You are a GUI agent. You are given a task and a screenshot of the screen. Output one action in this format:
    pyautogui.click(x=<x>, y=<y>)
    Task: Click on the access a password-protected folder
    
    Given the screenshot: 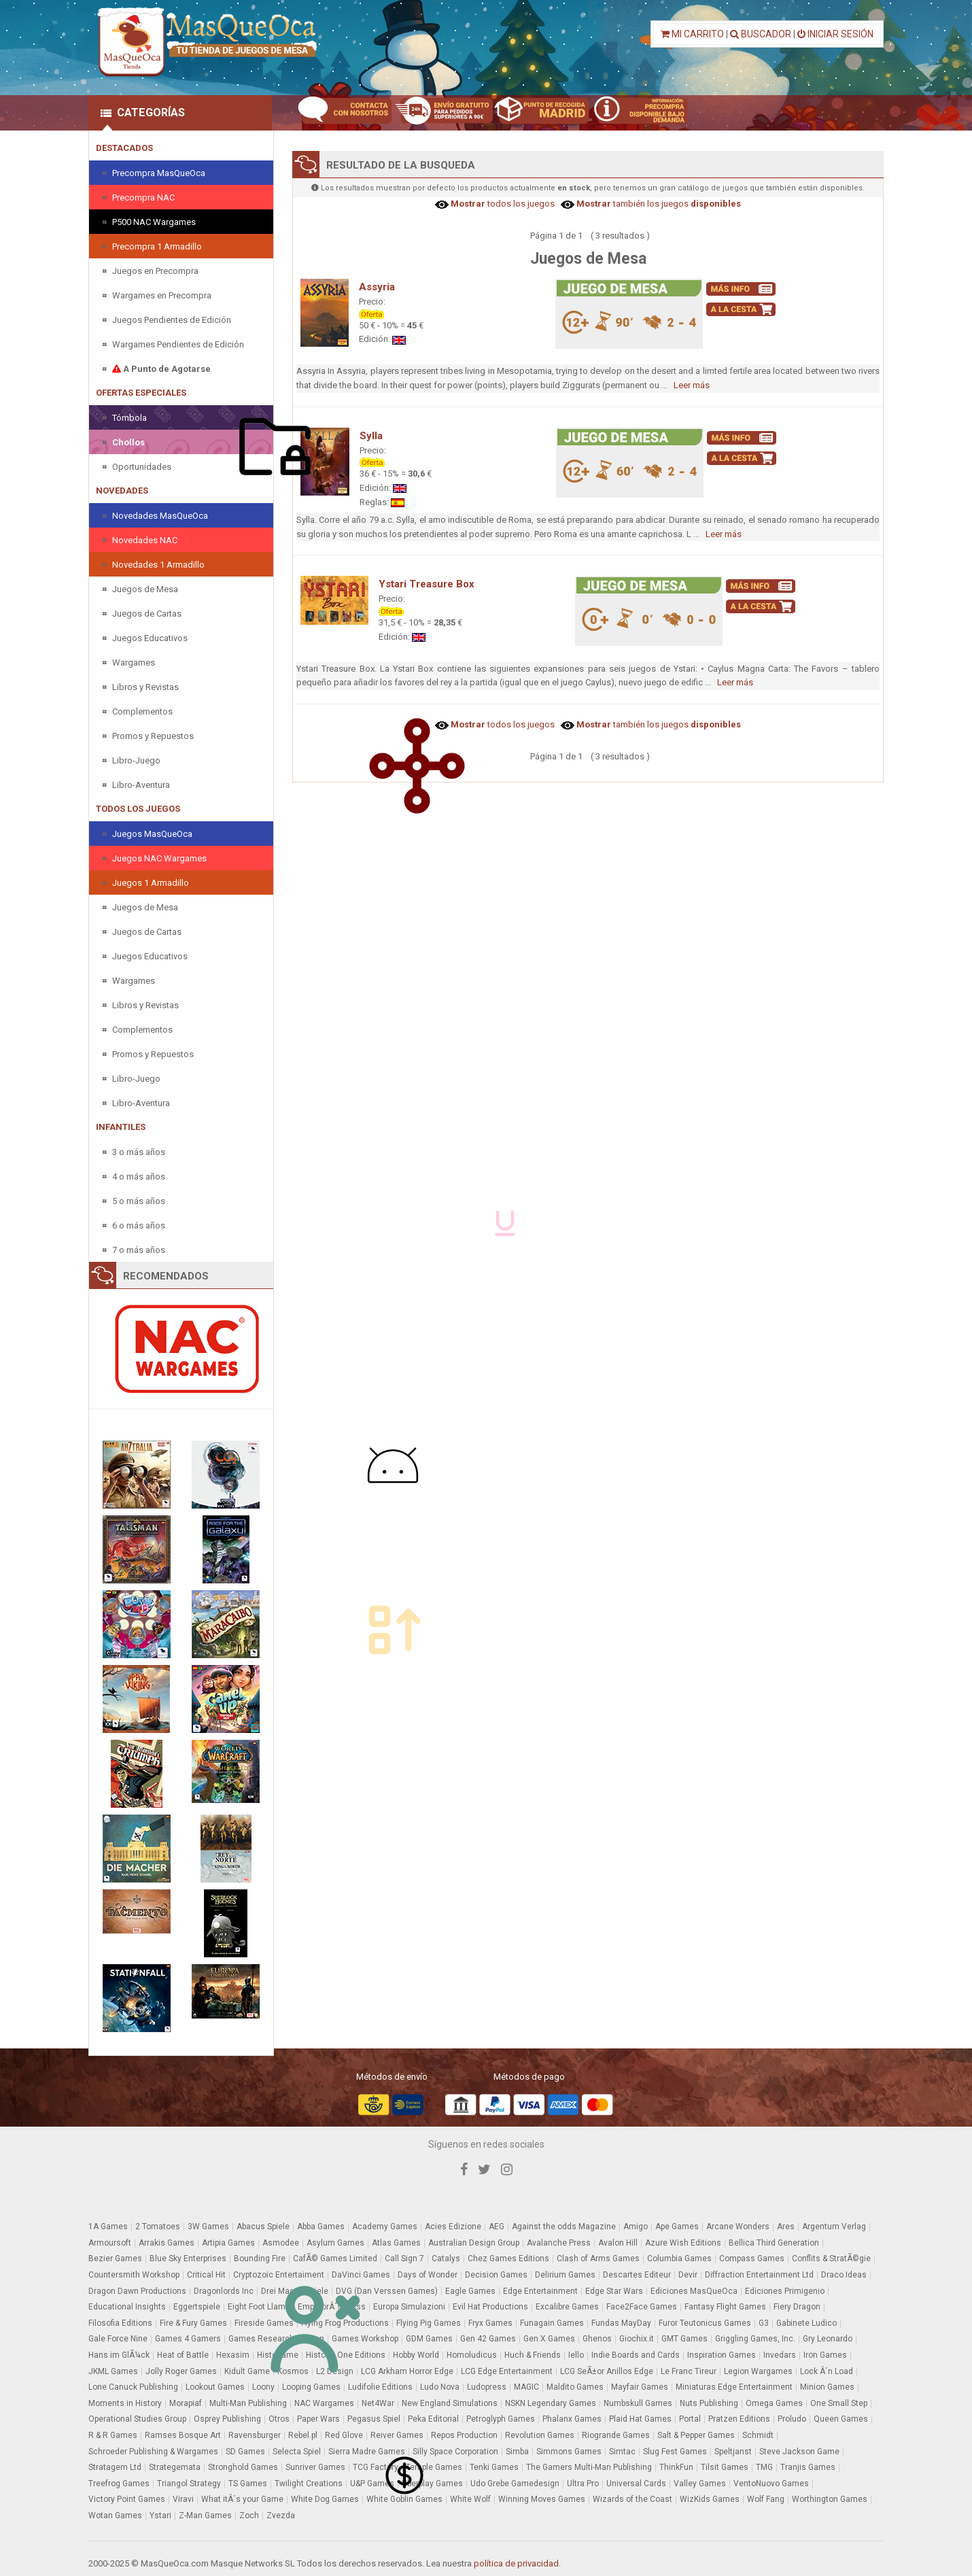 What is the action you would take?
    pyautogui.click(x=275, y=445)
    